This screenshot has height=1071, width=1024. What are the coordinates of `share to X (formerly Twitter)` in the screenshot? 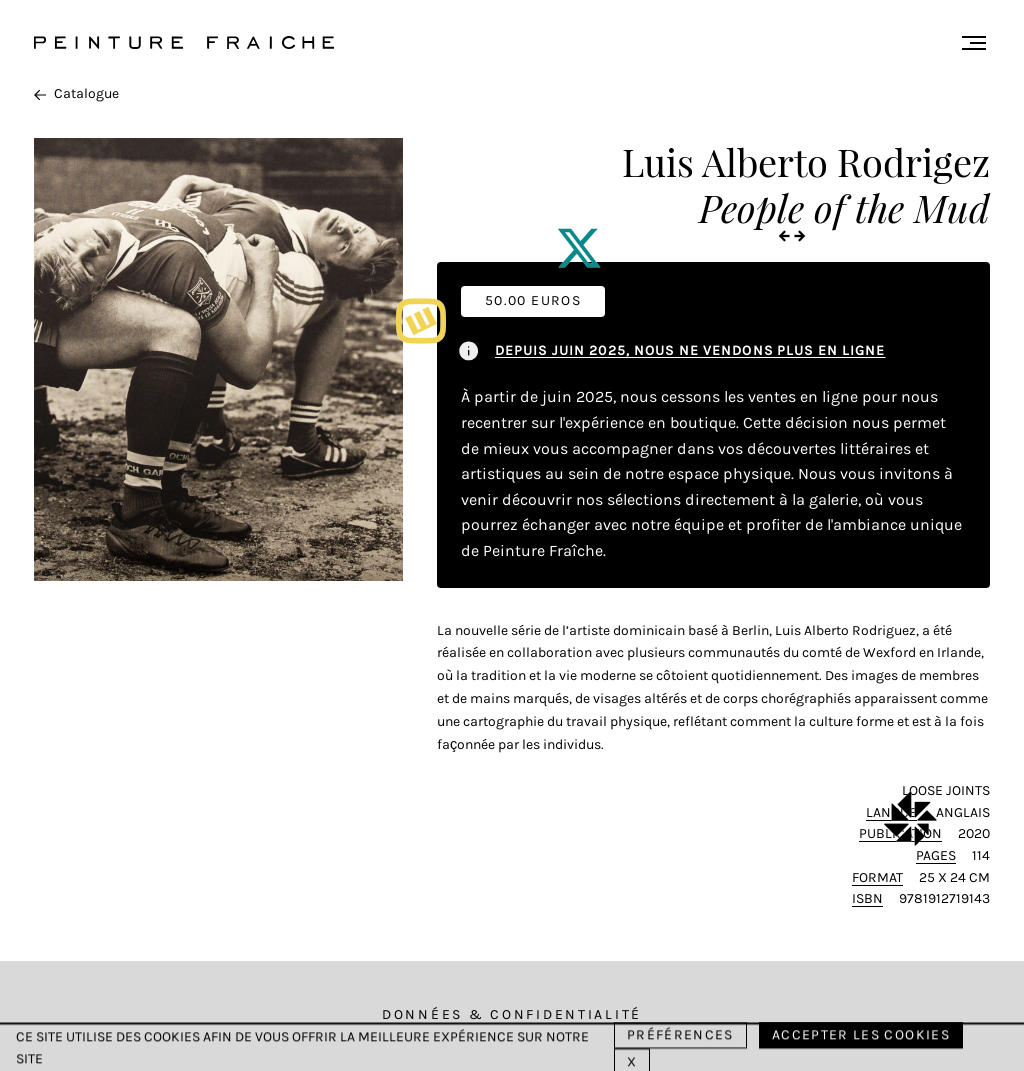 It's located at (579, 248).